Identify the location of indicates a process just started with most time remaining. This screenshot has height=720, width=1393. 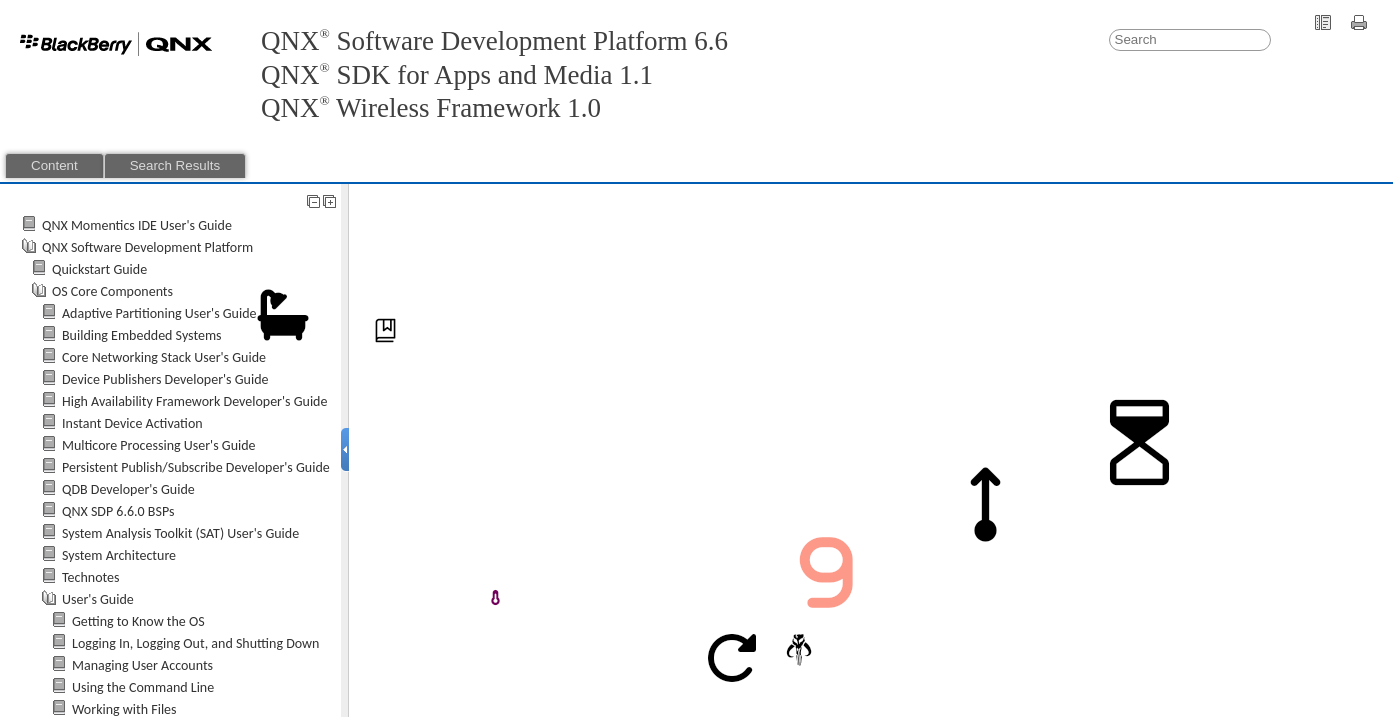
(1139, 442).